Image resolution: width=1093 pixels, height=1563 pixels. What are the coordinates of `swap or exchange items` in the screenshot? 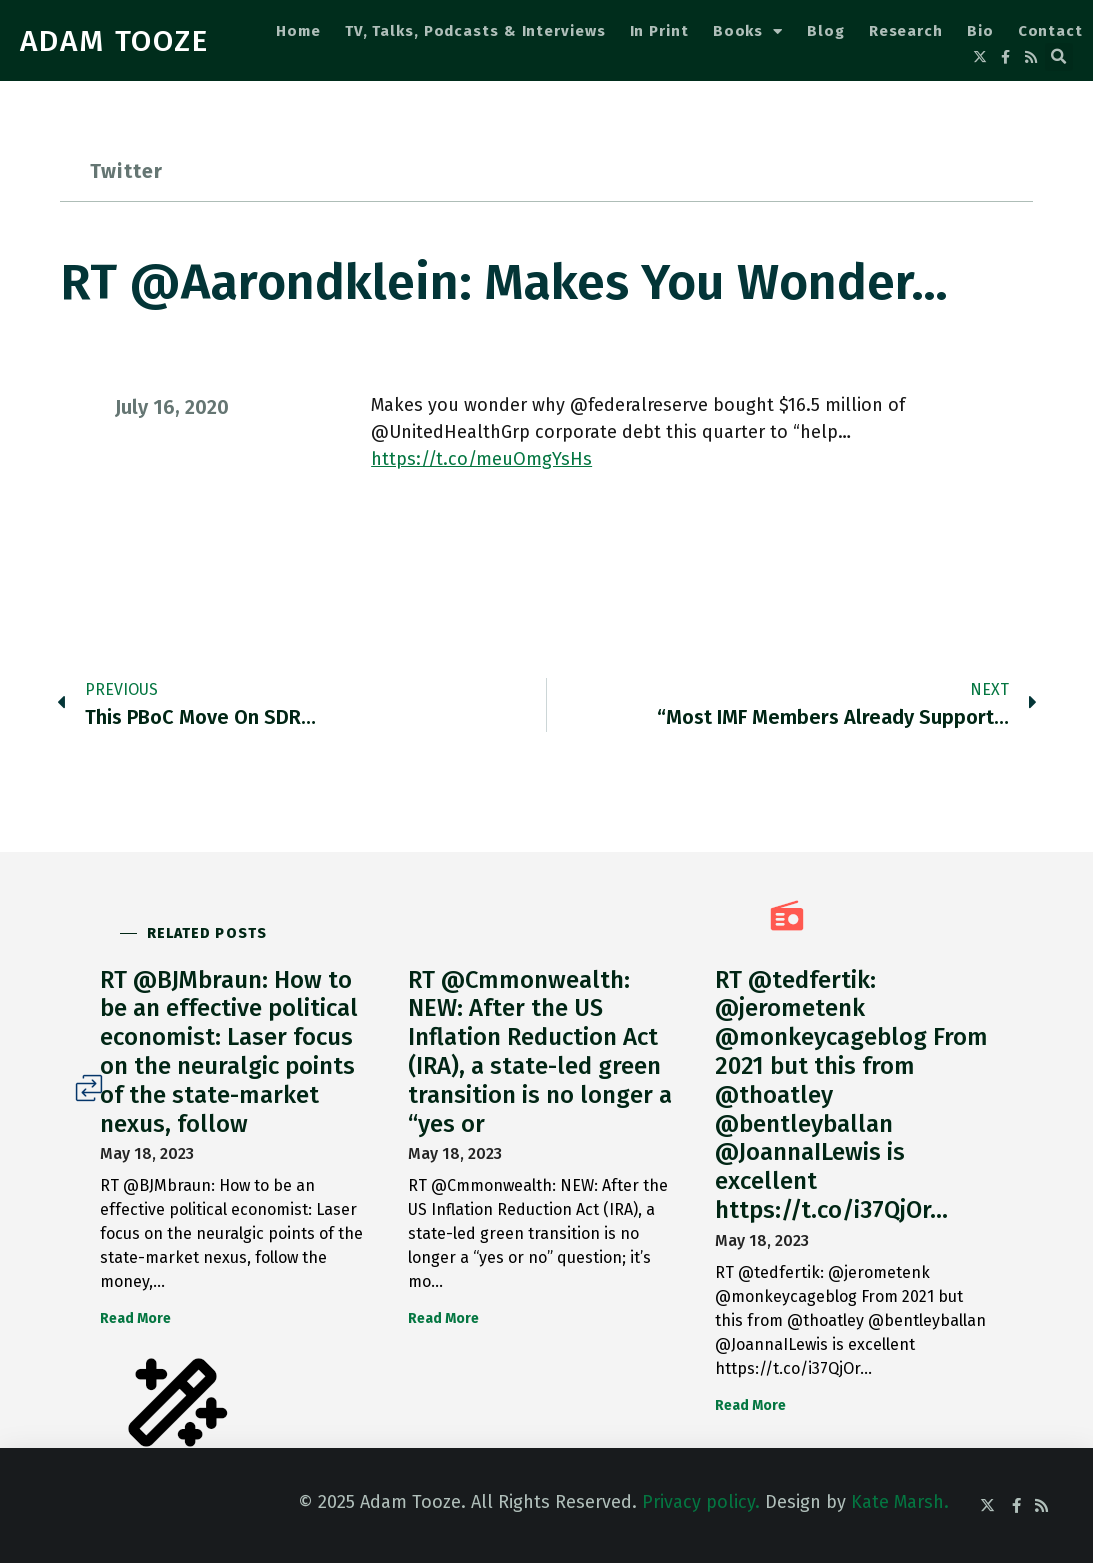 It's located at (89, 1088).